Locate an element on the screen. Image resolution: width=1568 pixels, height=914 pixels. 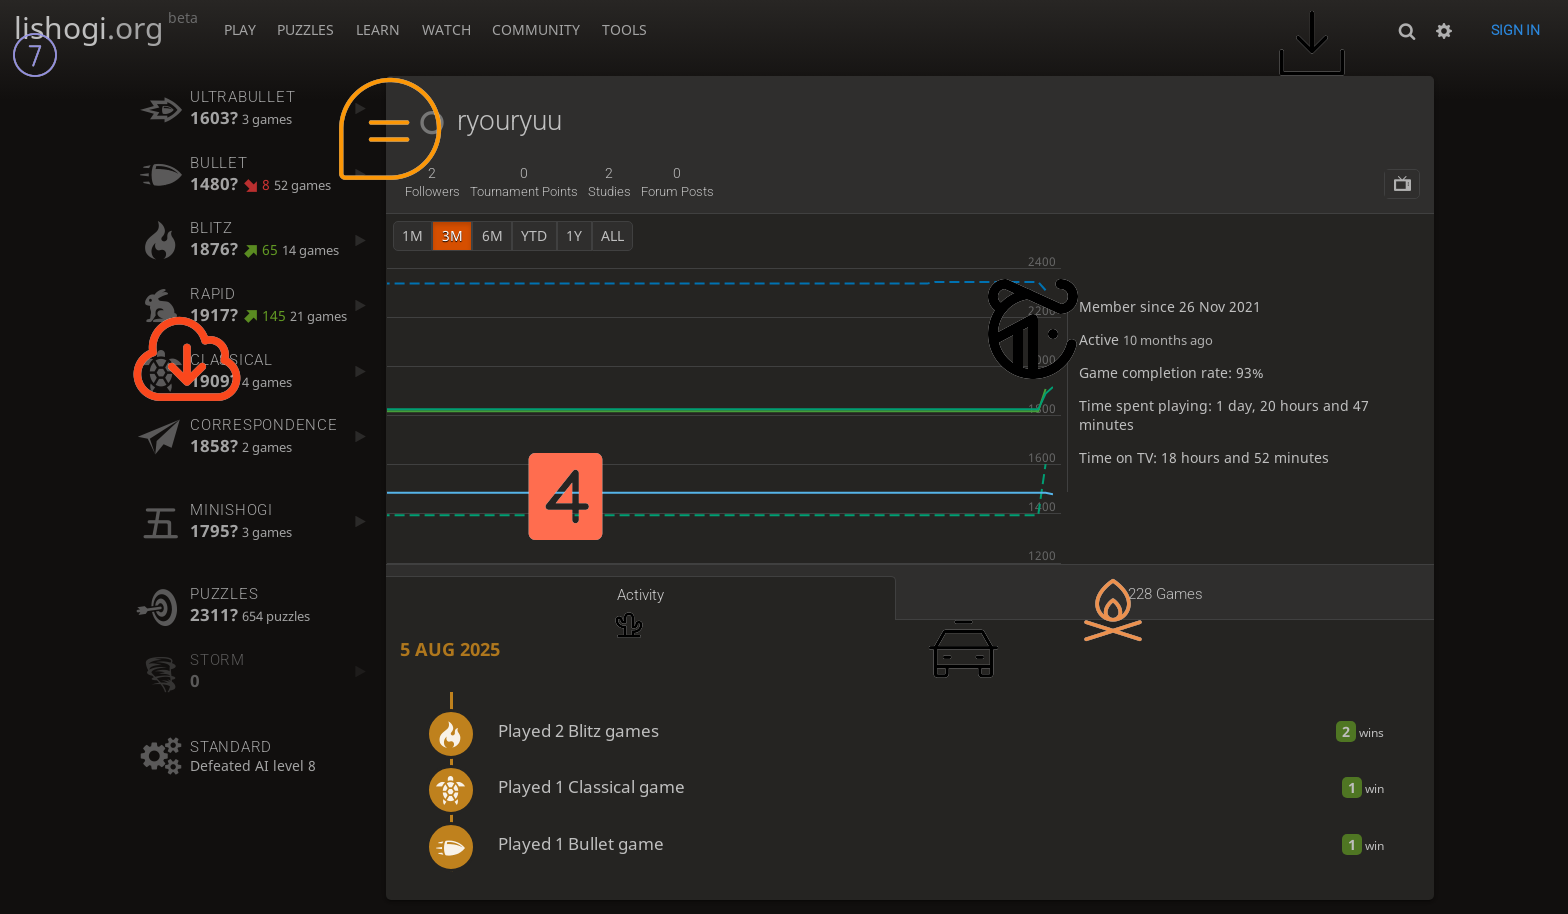
contact or locate emergency services is located at coordinates (963, 652).